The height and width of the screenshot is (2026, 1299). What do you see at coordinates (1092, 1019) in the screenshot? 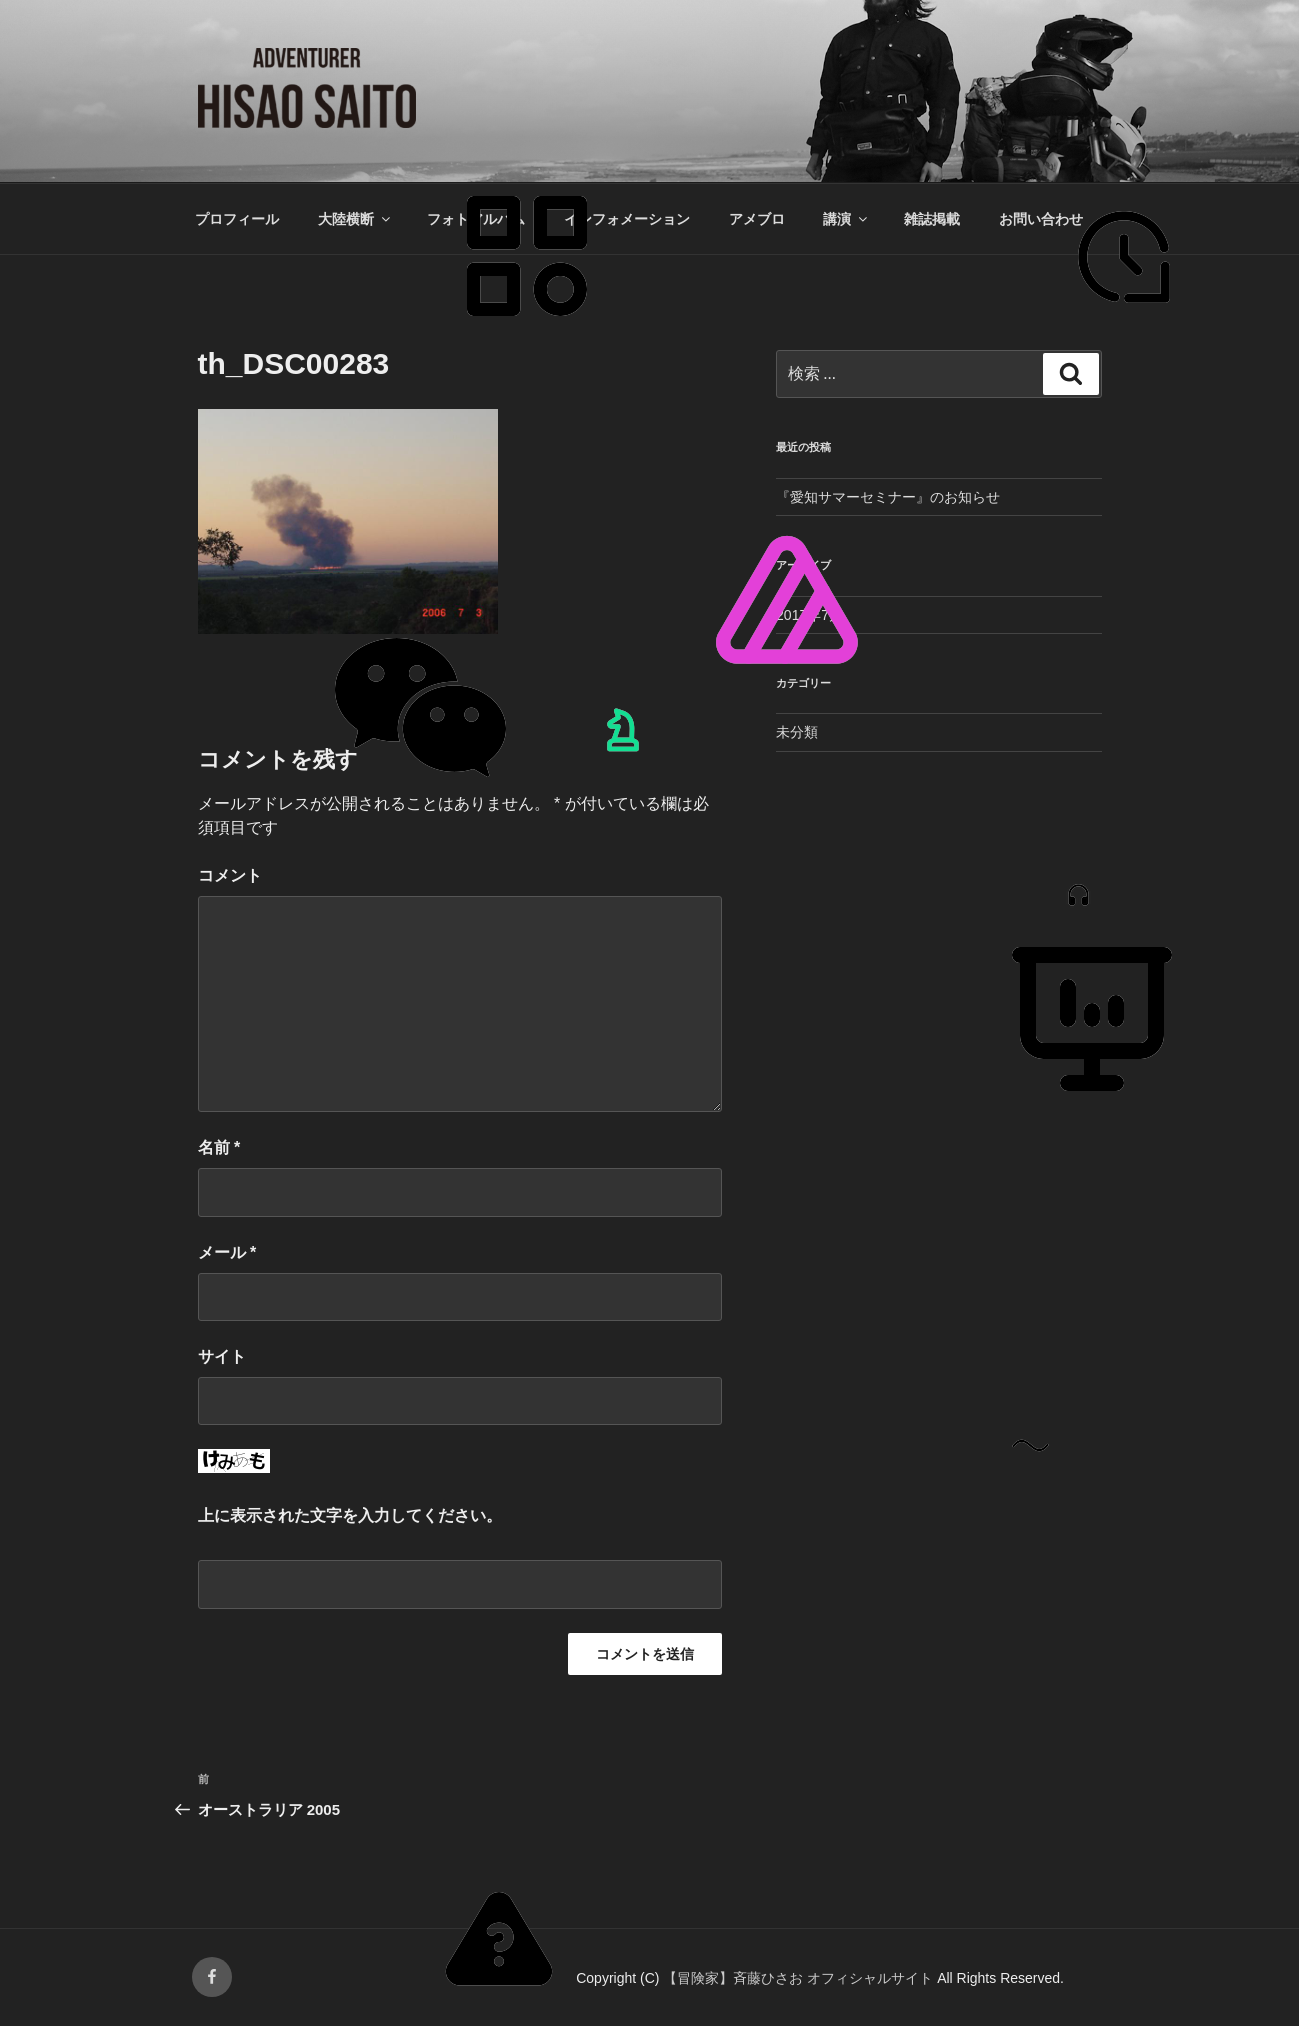
I see `view presentation analytics` at bounding box center [1092, 1019].